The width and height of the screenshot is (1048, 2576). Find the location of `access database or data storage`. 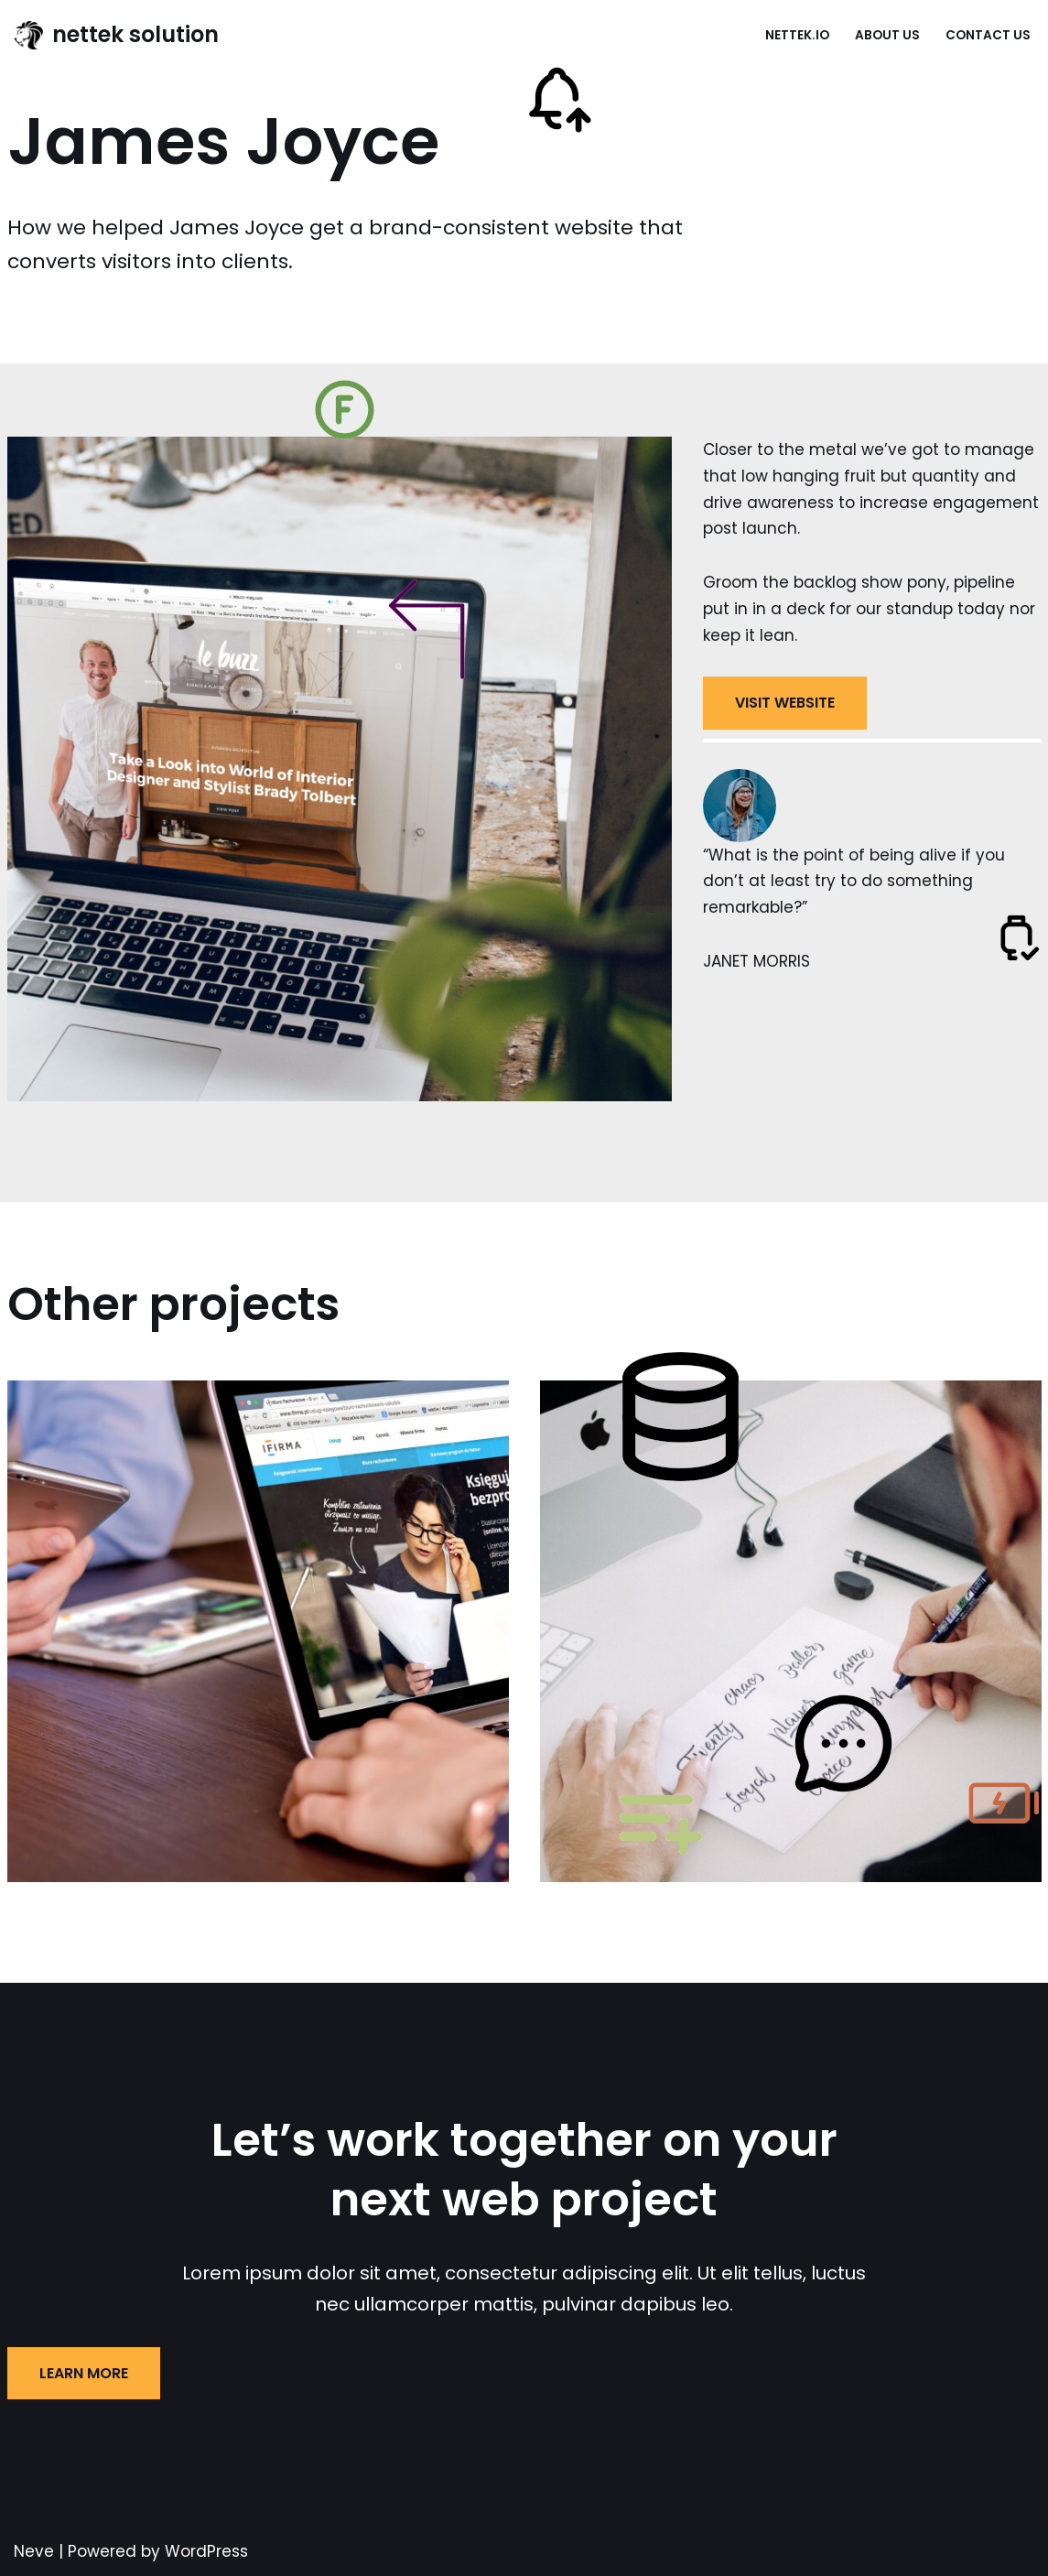

access database or data storage is located at coordinates (680, 1416).